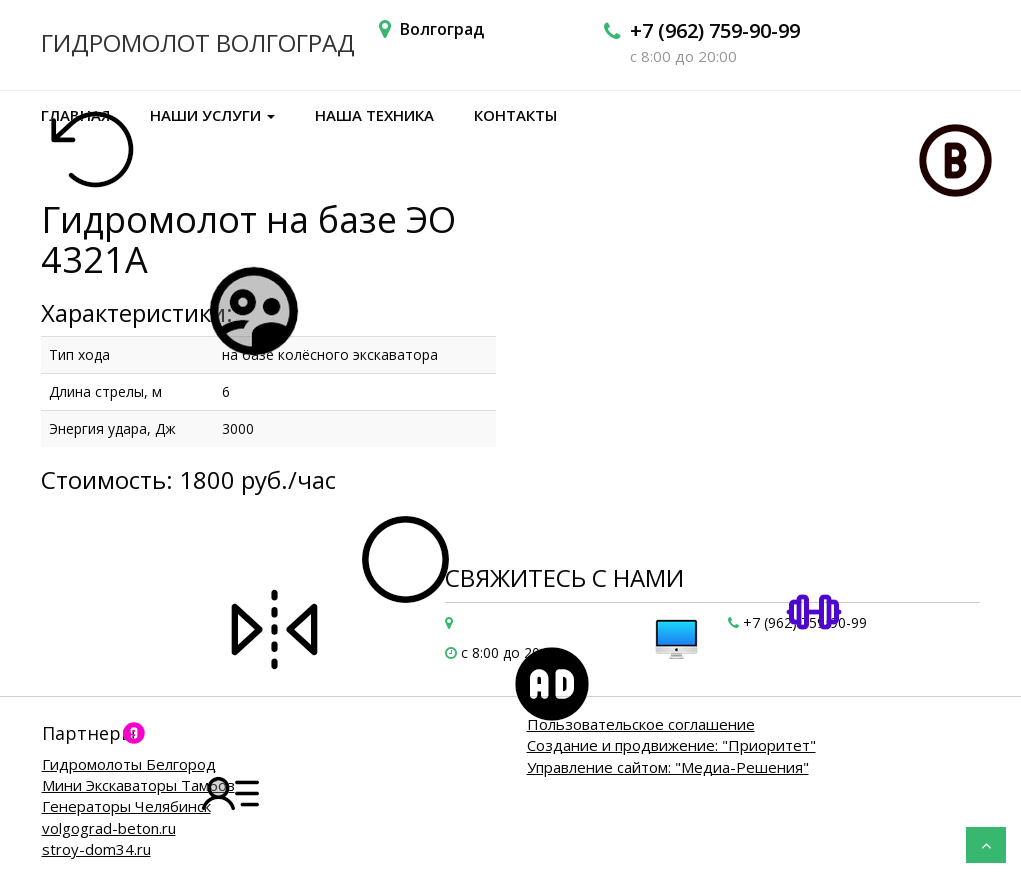  I want to click on indicates item or option labeled "B", so click(955, 160).